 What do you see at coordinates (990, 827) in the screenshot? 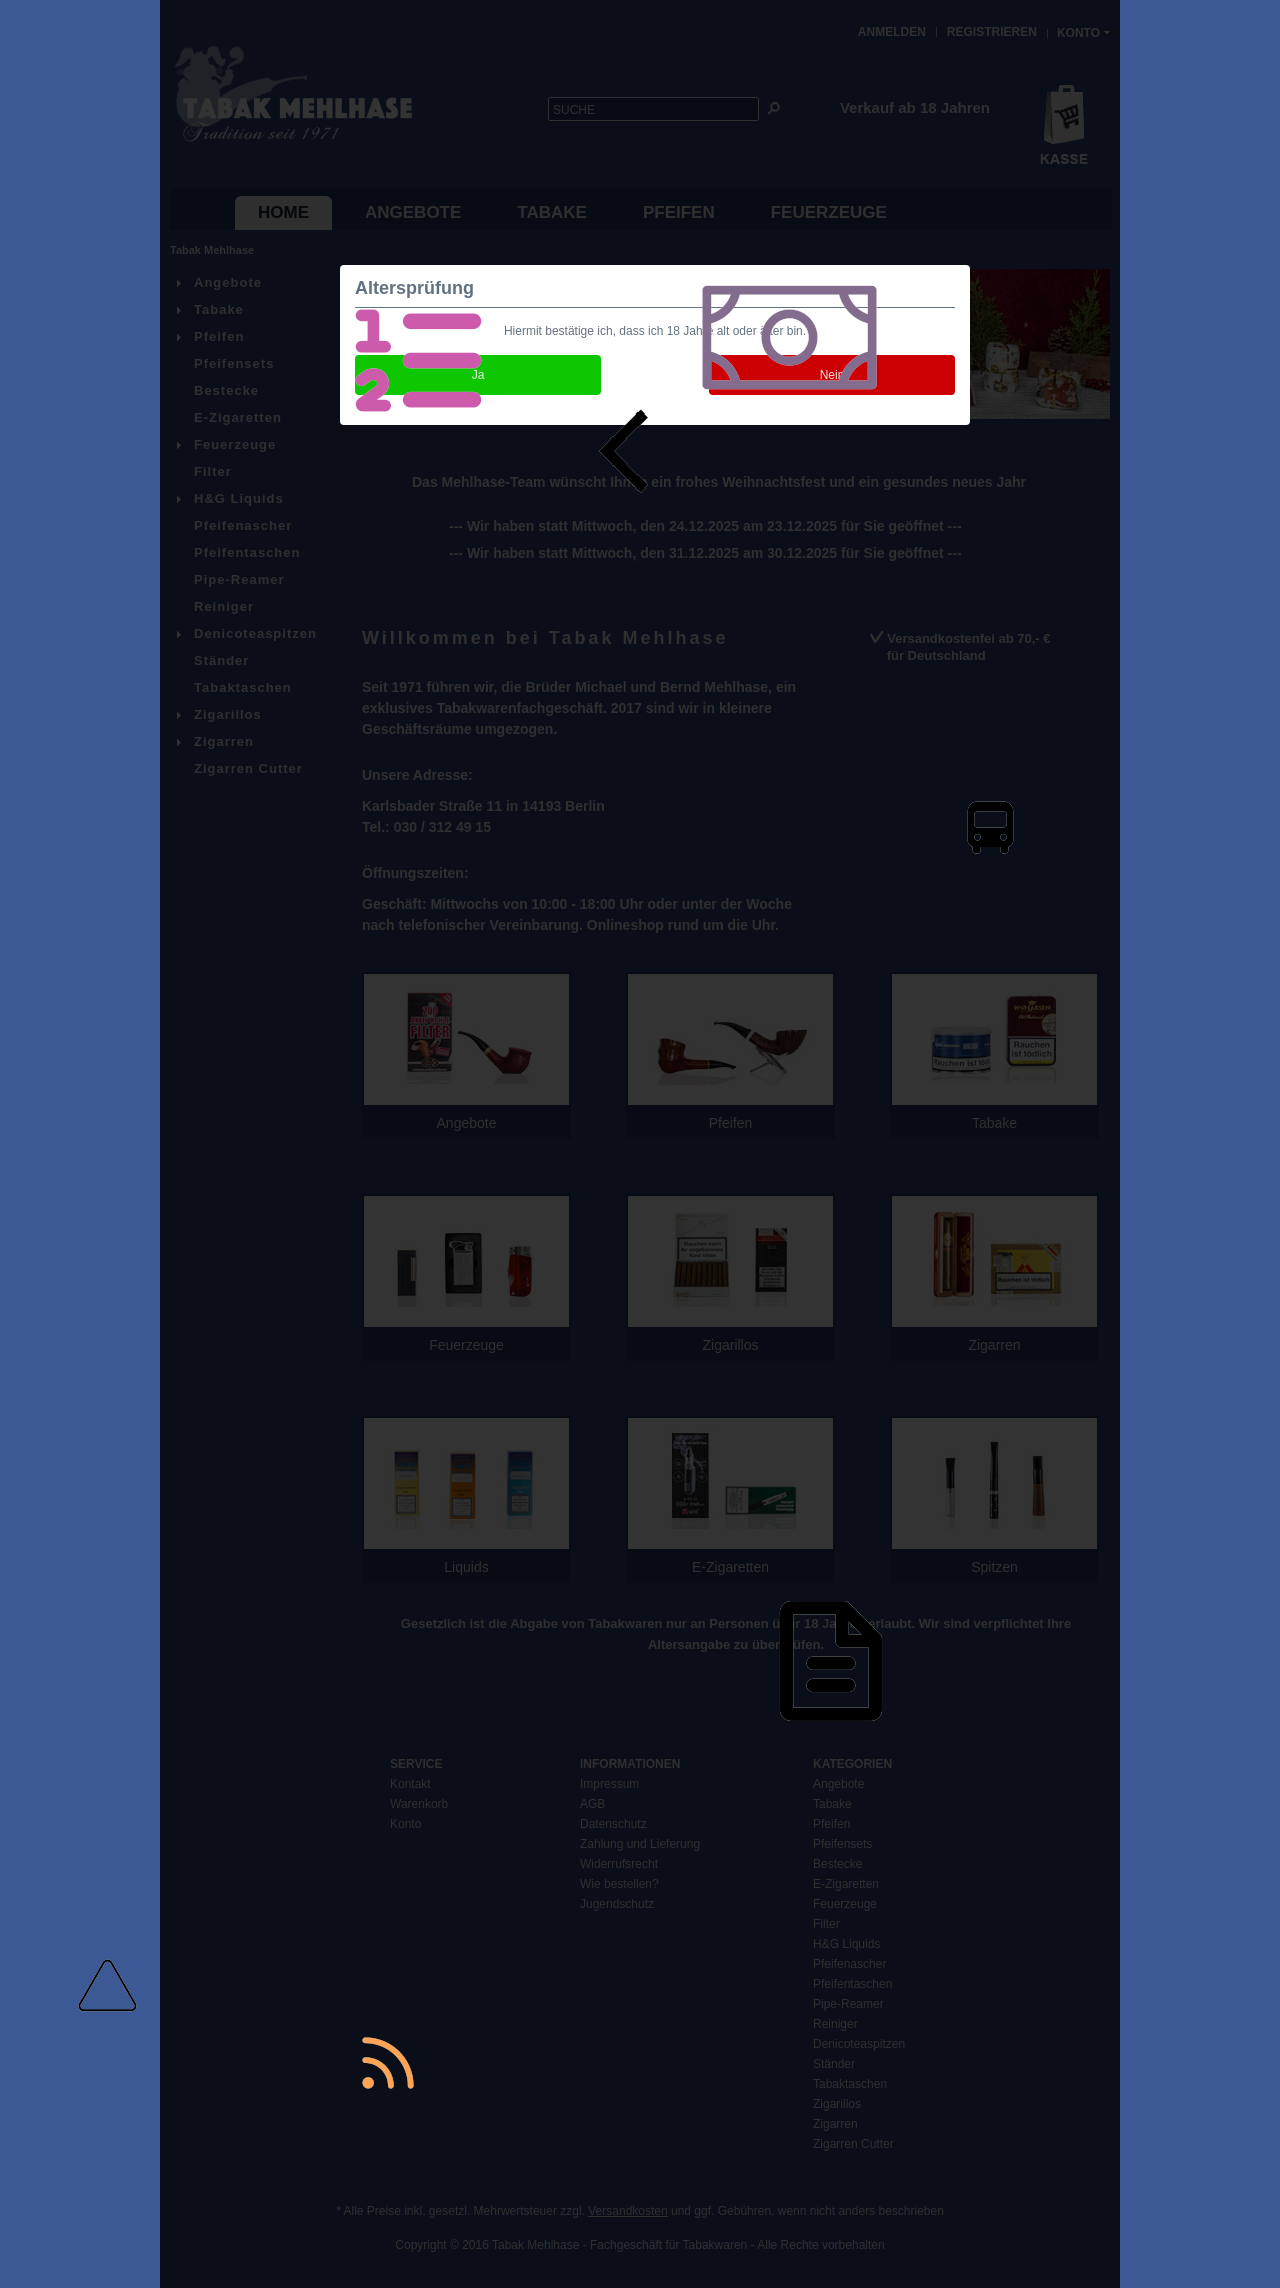
I see `view bus routes or schedules` at bounding box center [990, 827].